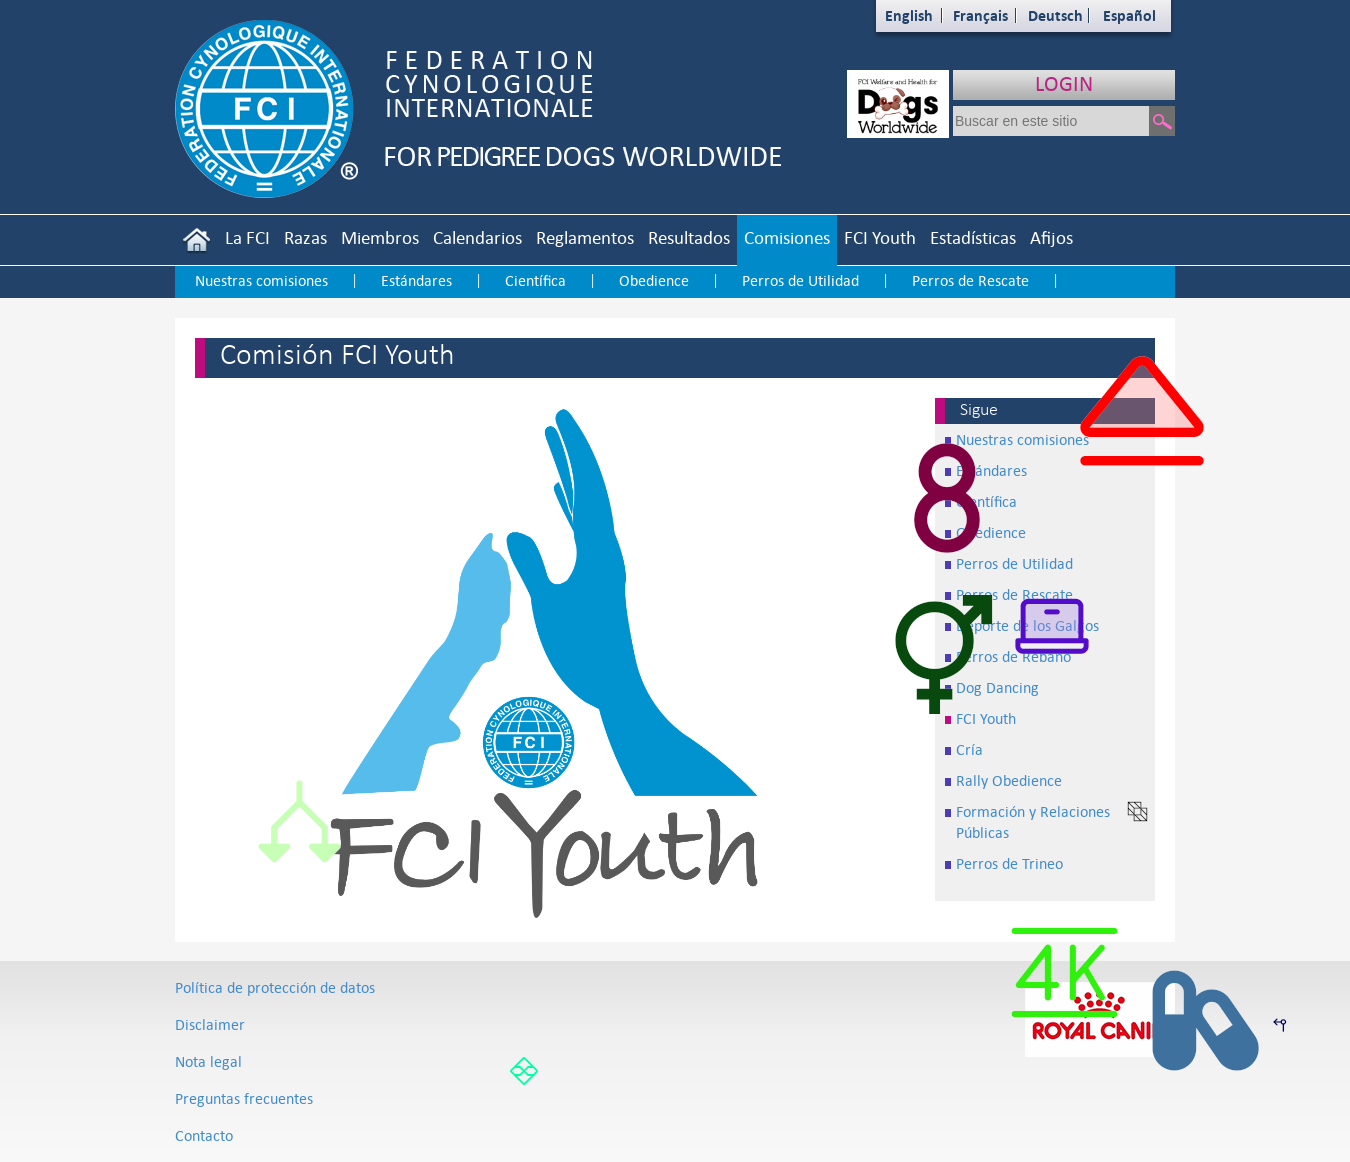  Describe the element at coordinates (1142, 418) in the screenshot. I see `eject media or disc` at that location.